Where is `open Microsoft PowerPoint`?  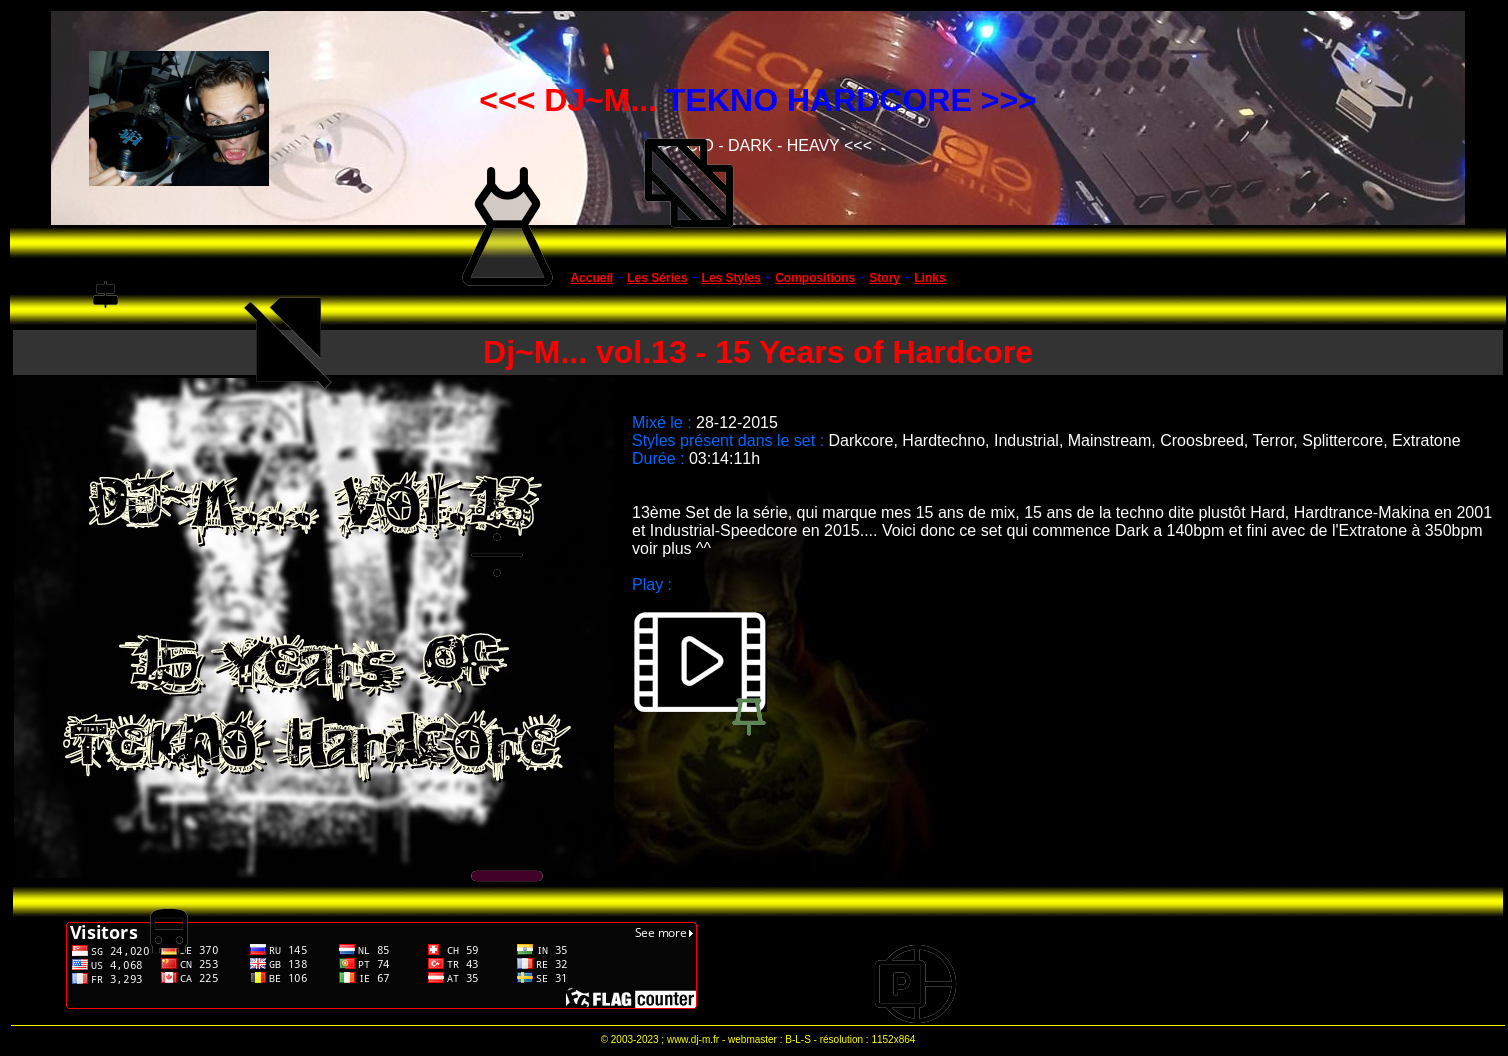
open Microsoft PowerPoint is located at coordinates (914, 984).